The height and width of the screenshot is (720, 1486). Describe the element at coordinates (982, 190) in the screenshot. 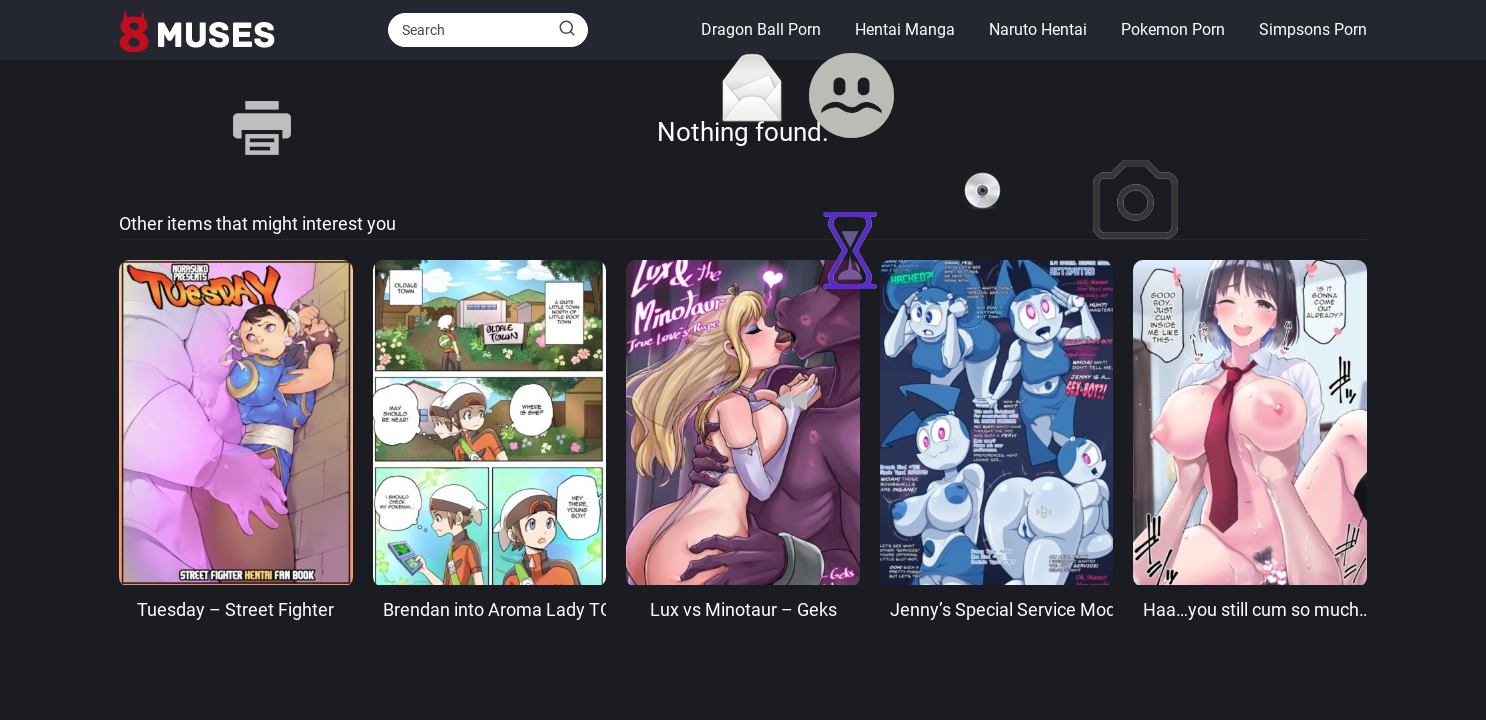

I see `access optical disc drive or media` at that location.